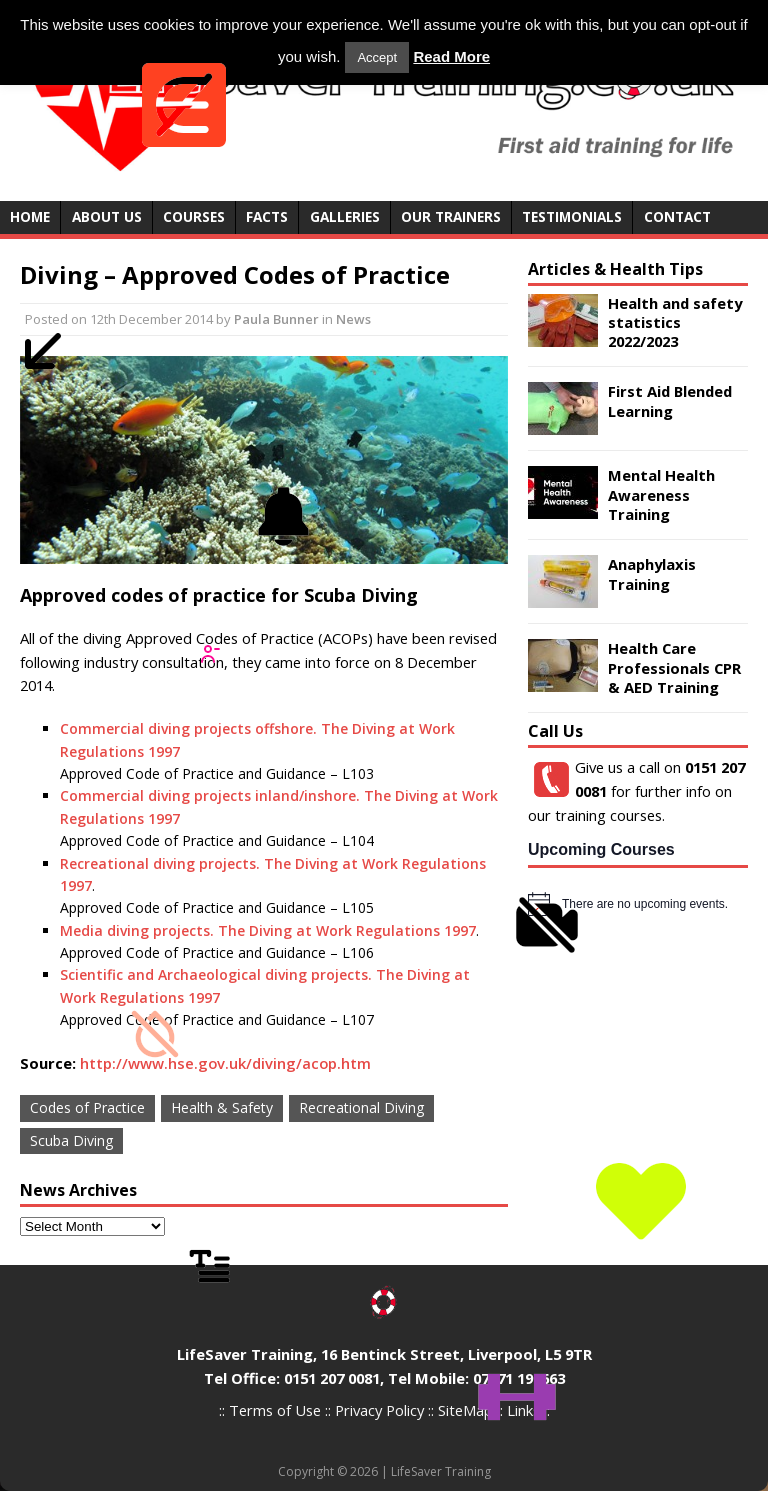  I want to click on disable water or liquid-related features, so click(155, 1034).